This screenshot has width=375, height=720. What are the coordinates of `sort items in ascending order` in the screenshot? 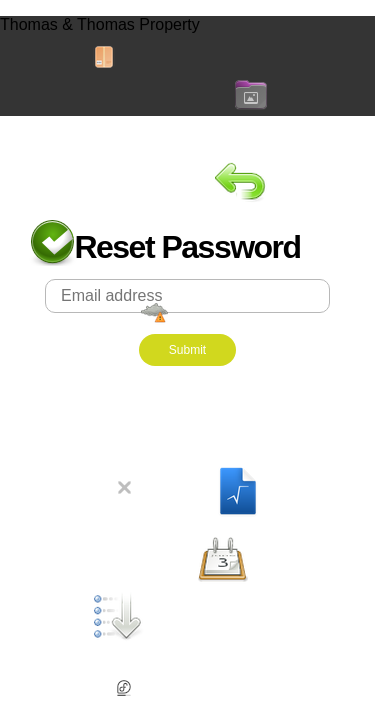 It's located at (119, 617).